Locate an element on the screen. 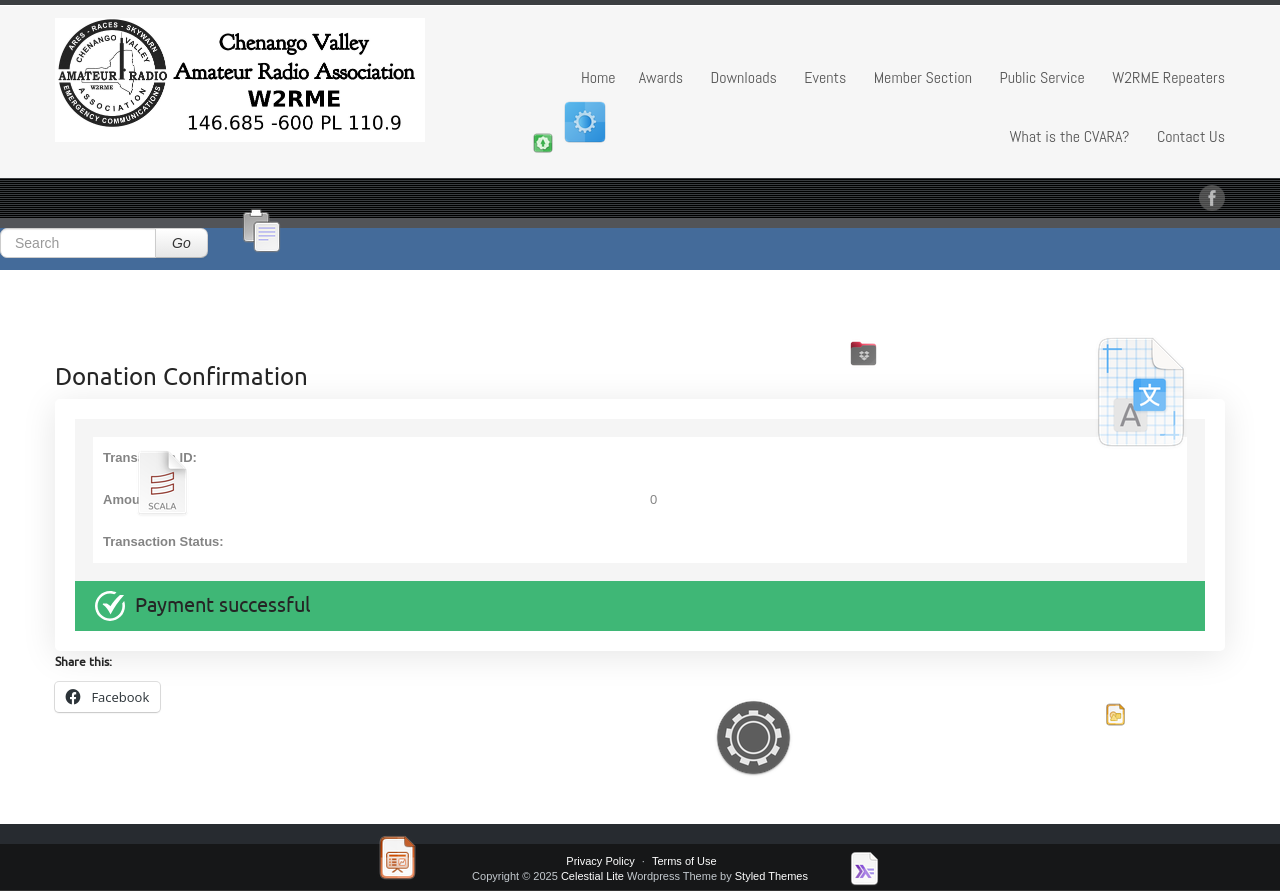 The width and height of the screenshot is (1280, 891). open a presentation template file is located at coordinates (397, 857).